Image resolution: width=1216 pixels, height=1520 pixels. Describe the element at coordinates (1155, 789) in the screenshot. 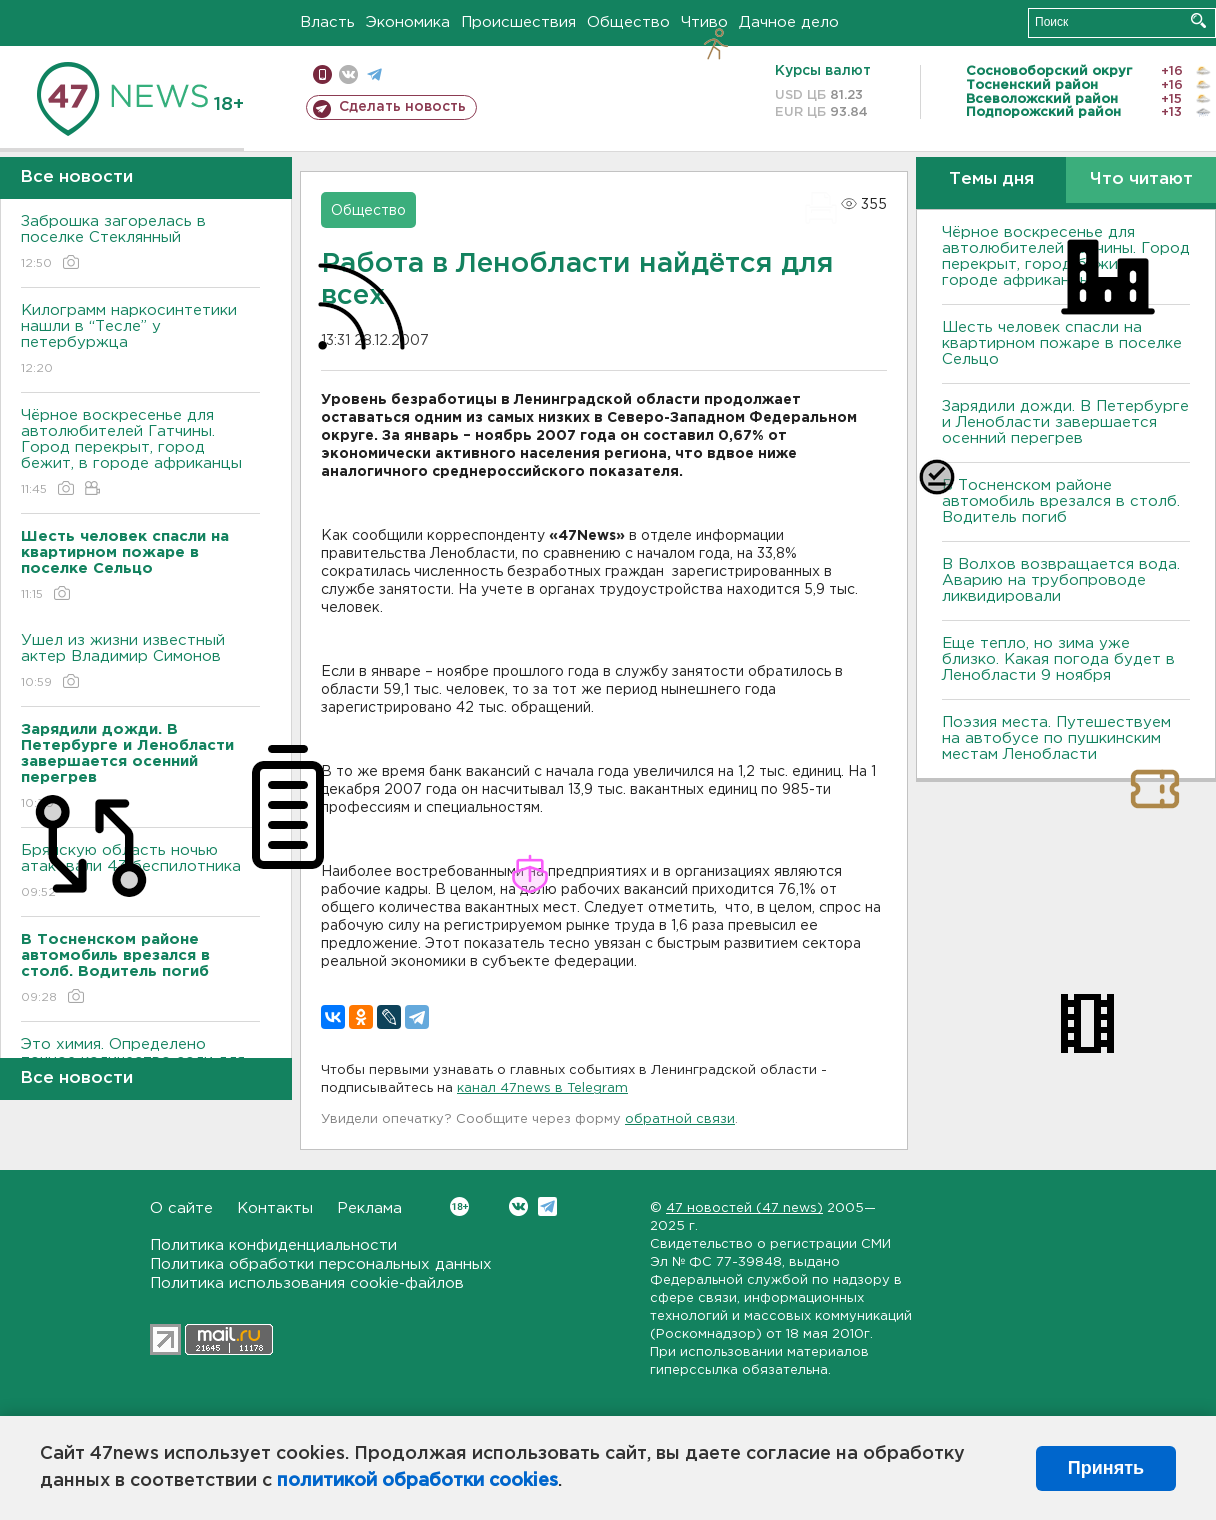

I see `view your tickets or passes` at that location.